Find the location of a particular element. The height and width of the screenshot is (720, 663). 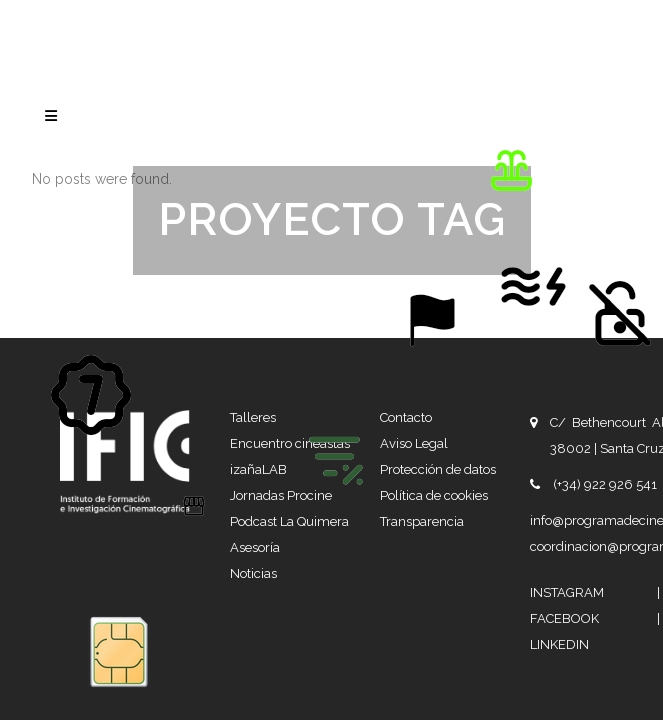

manage SIM card authentication settings is located at coordinates (119, 652).